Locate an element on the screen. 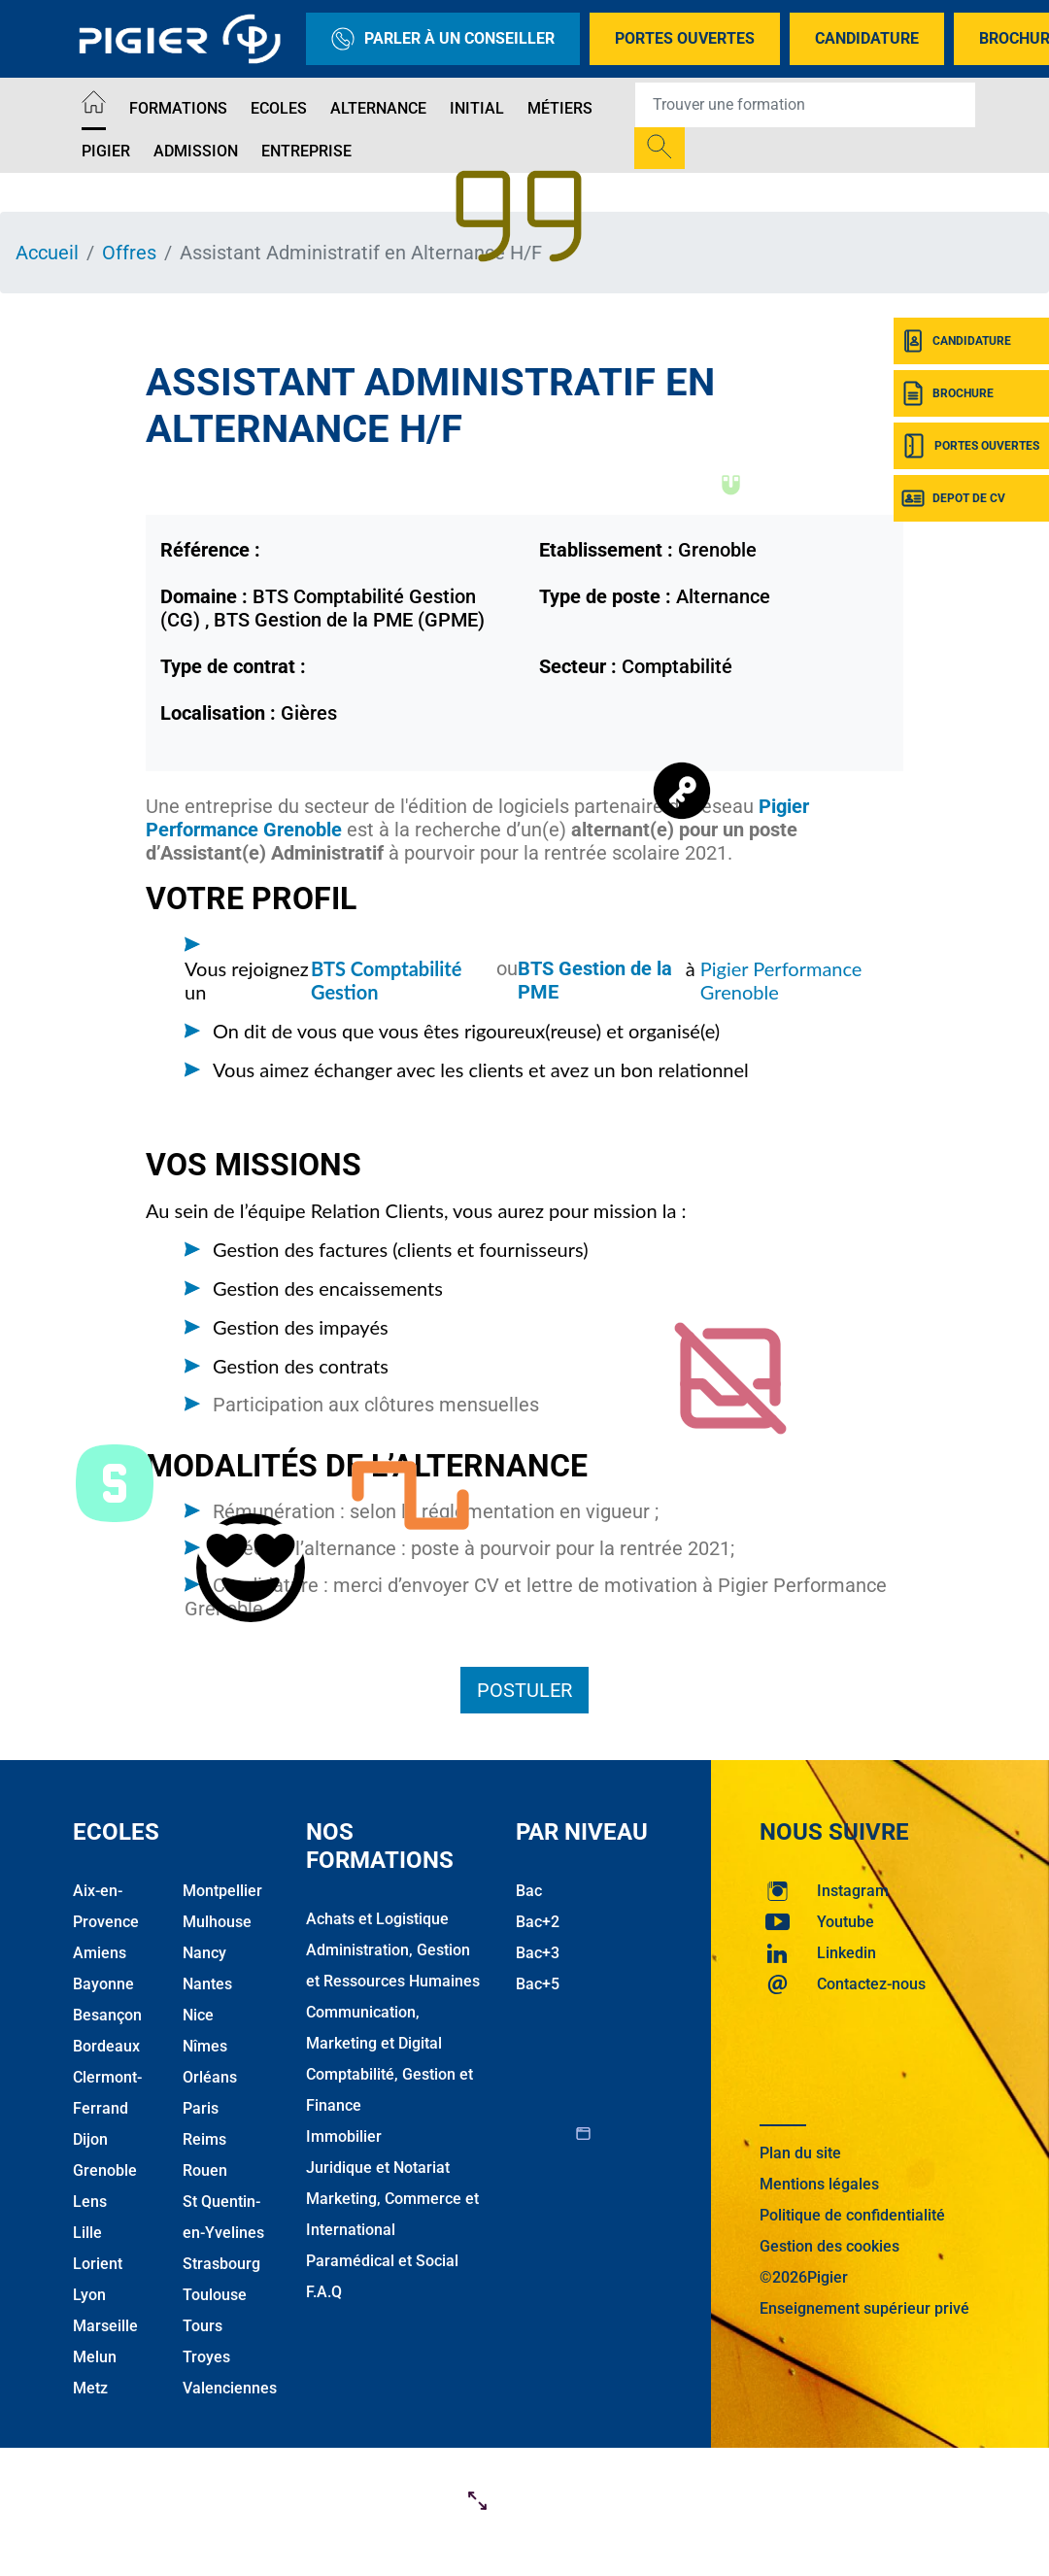 Image resolution: width=1049 pixels, height=2576 pixels. open a new browser window is located at coordinates (583, 2133).